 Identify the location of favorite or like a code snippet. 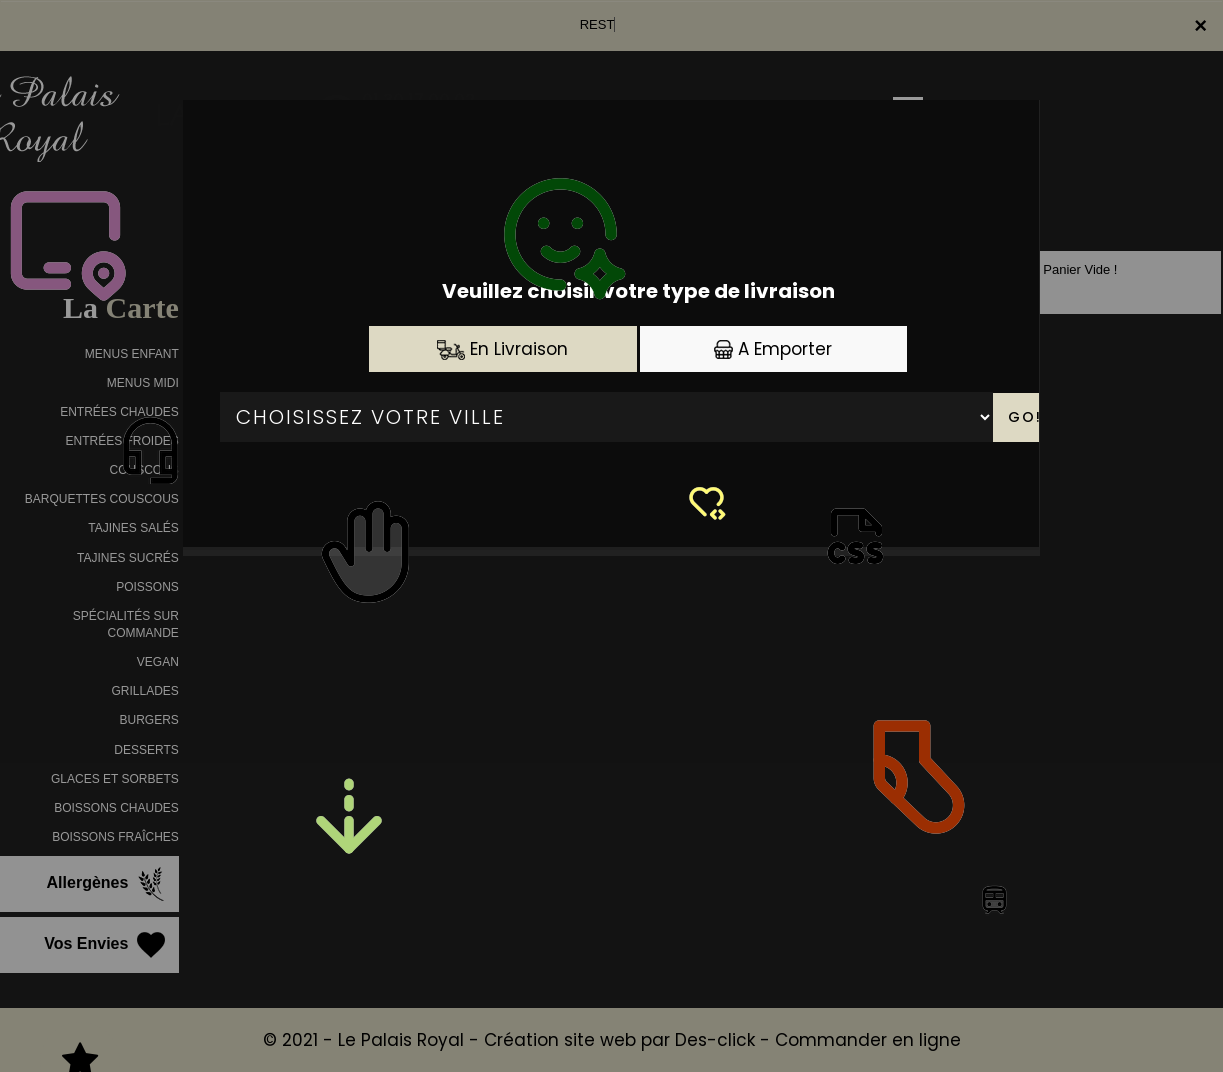
(706, 502).